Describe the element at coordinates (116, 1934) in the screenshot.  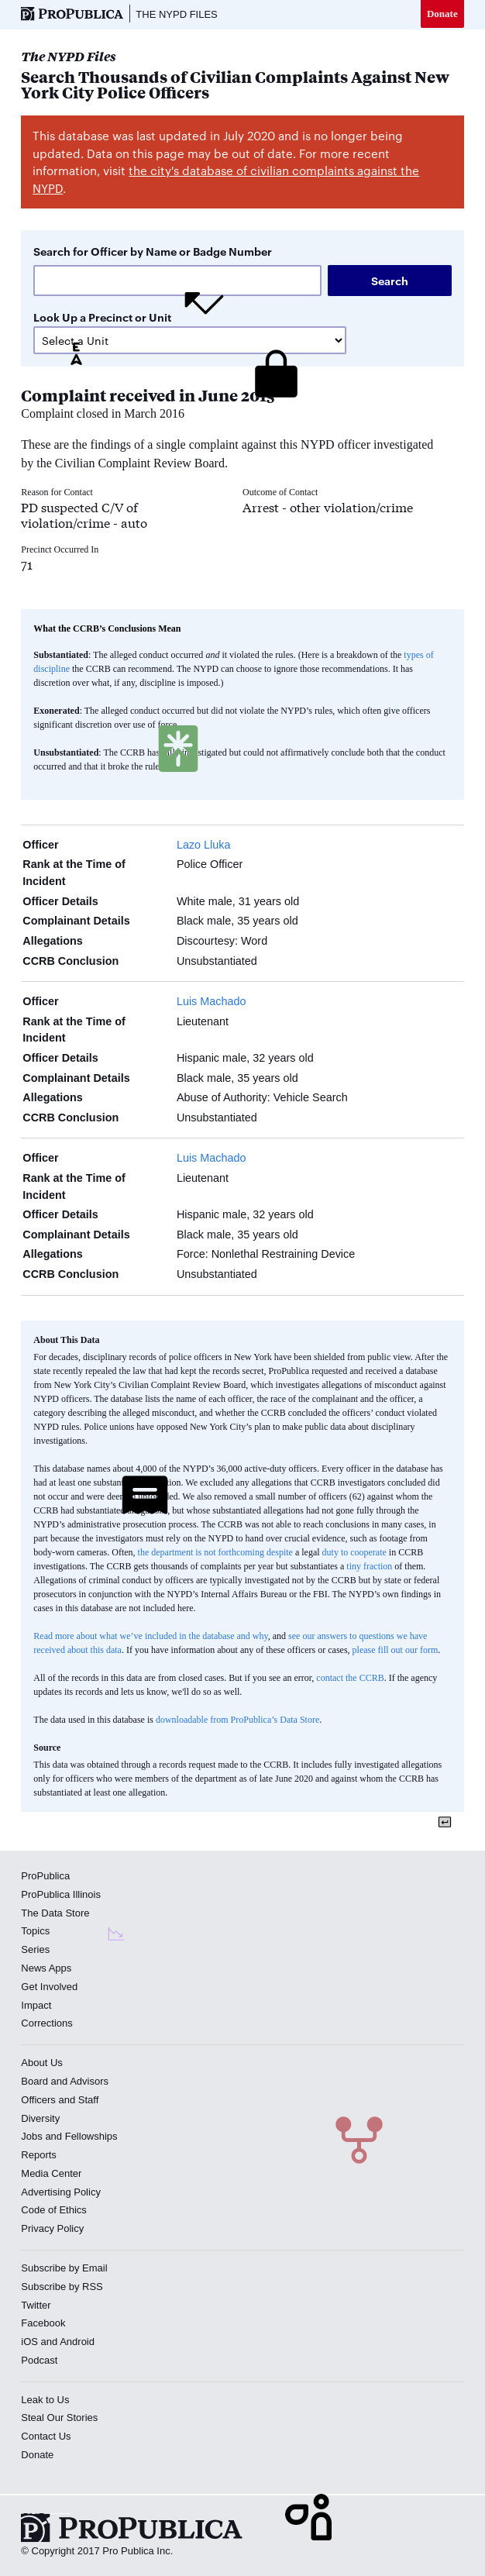
I see `view declining metrics or trends` at that location.